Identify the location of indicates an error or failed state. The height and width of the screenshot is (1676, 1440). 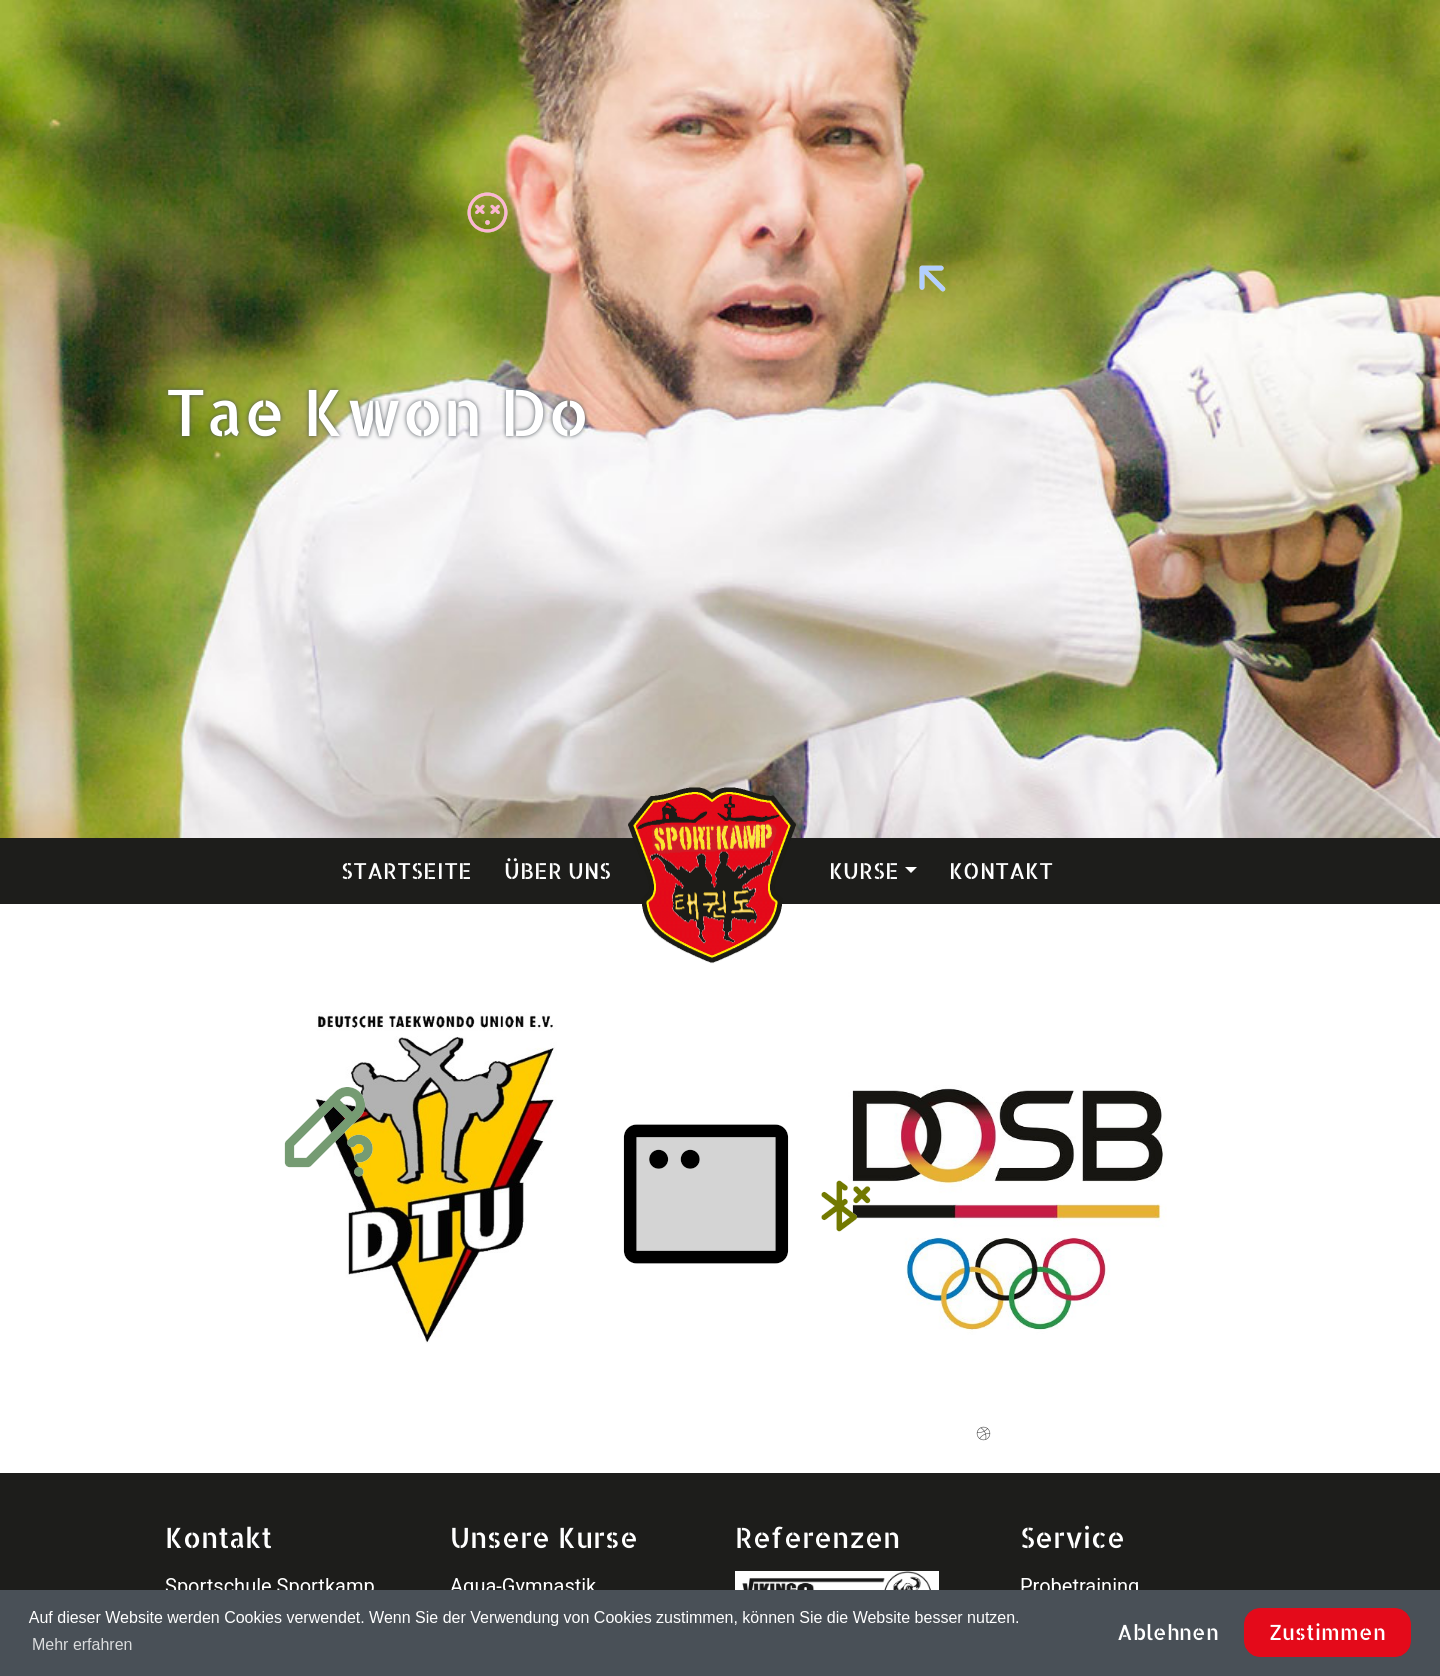
(487, 212).